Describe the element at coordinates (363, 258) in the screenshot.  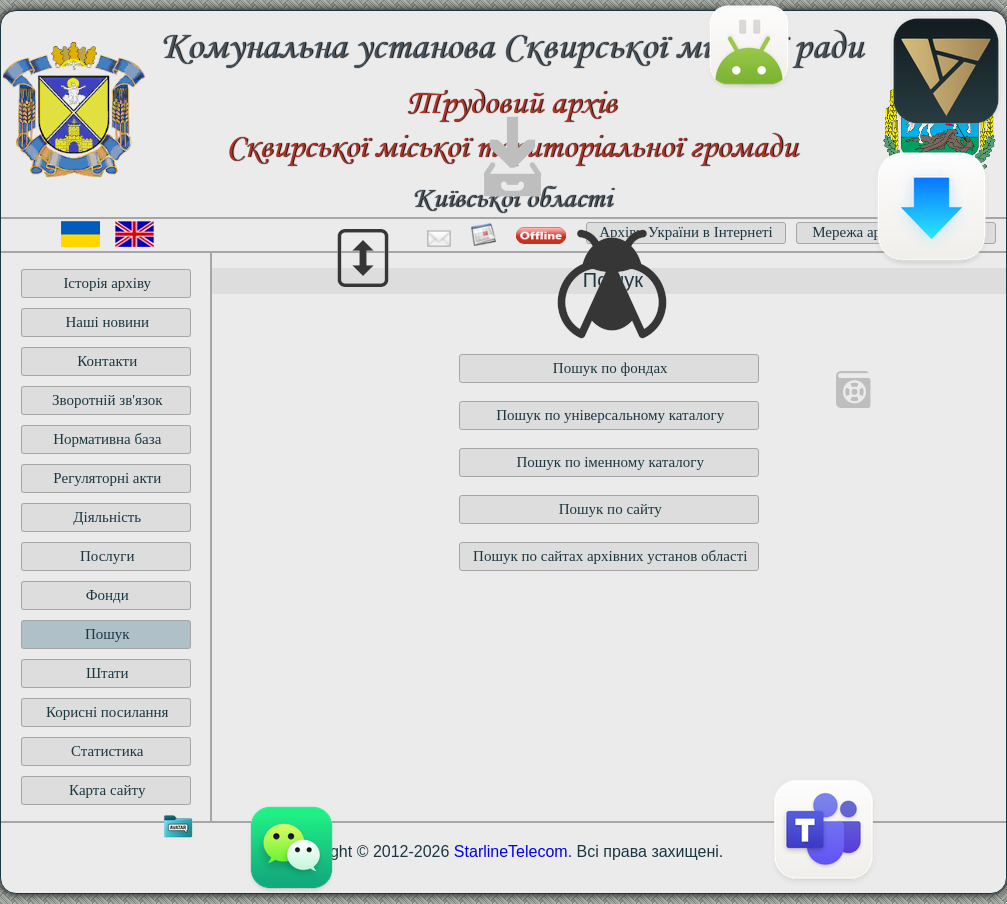
I see `open transmission torrent client` at that location.